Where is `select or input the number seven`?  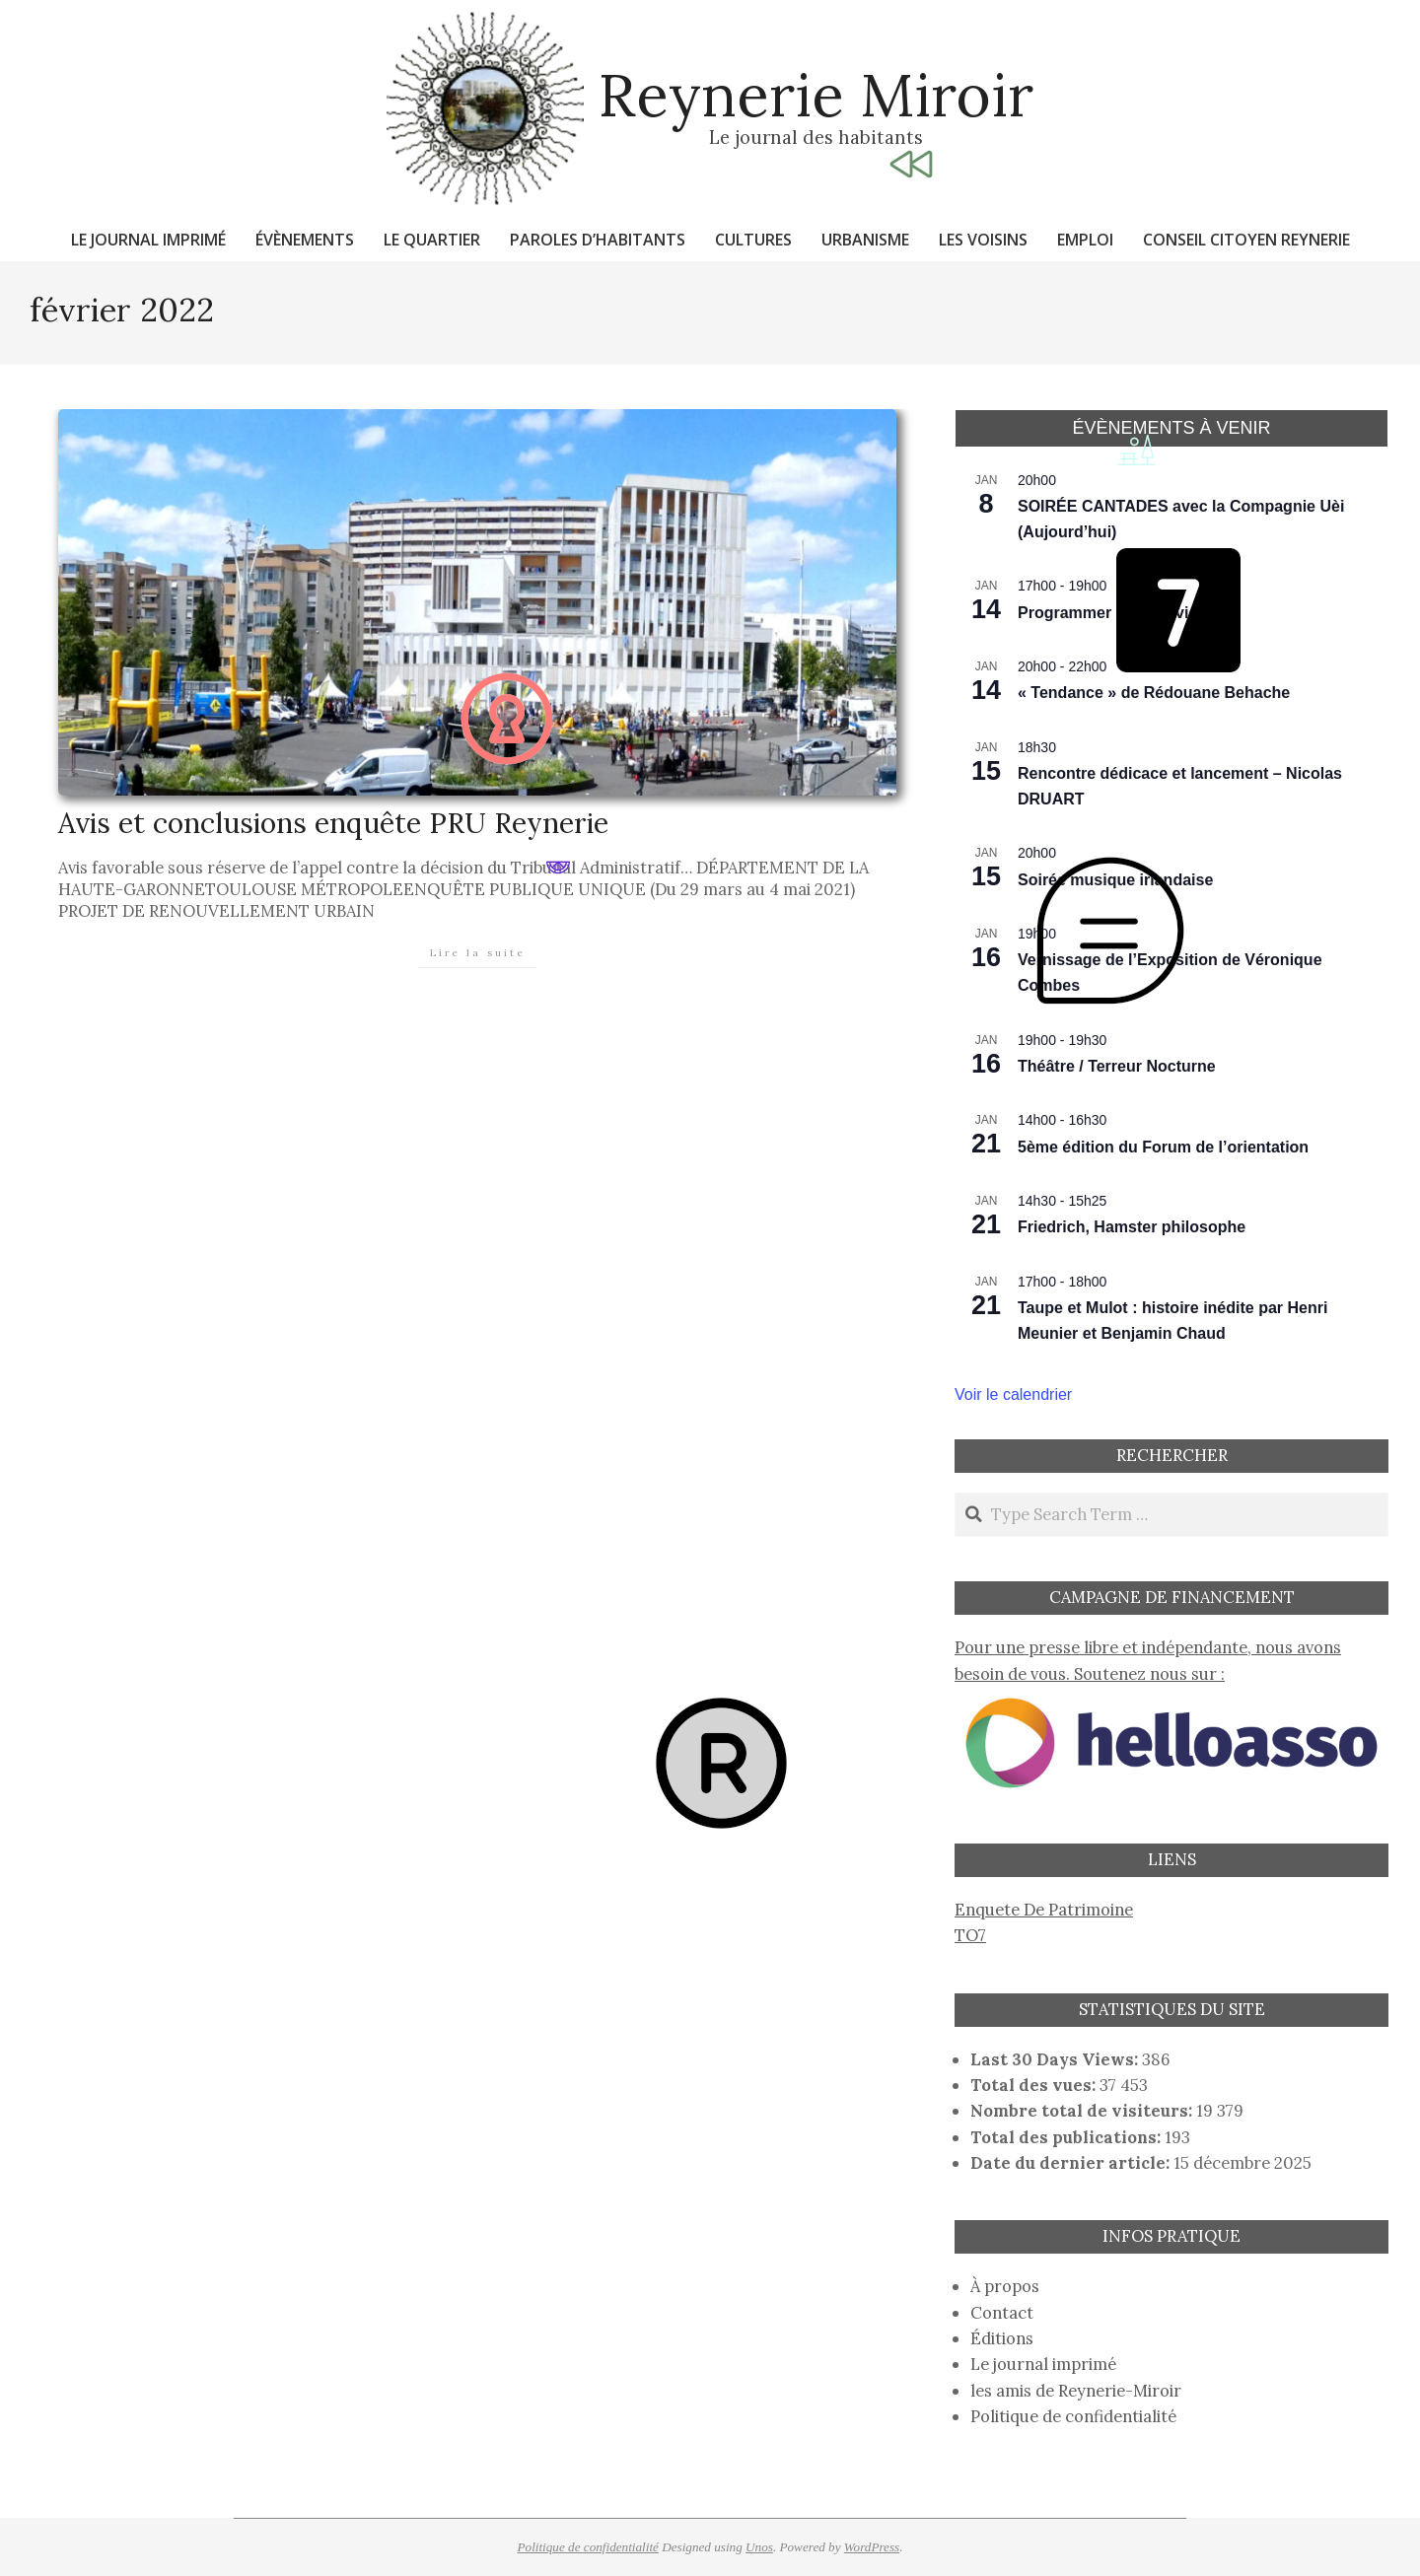
select or input the number seven is located at coordinates (1178, 610).